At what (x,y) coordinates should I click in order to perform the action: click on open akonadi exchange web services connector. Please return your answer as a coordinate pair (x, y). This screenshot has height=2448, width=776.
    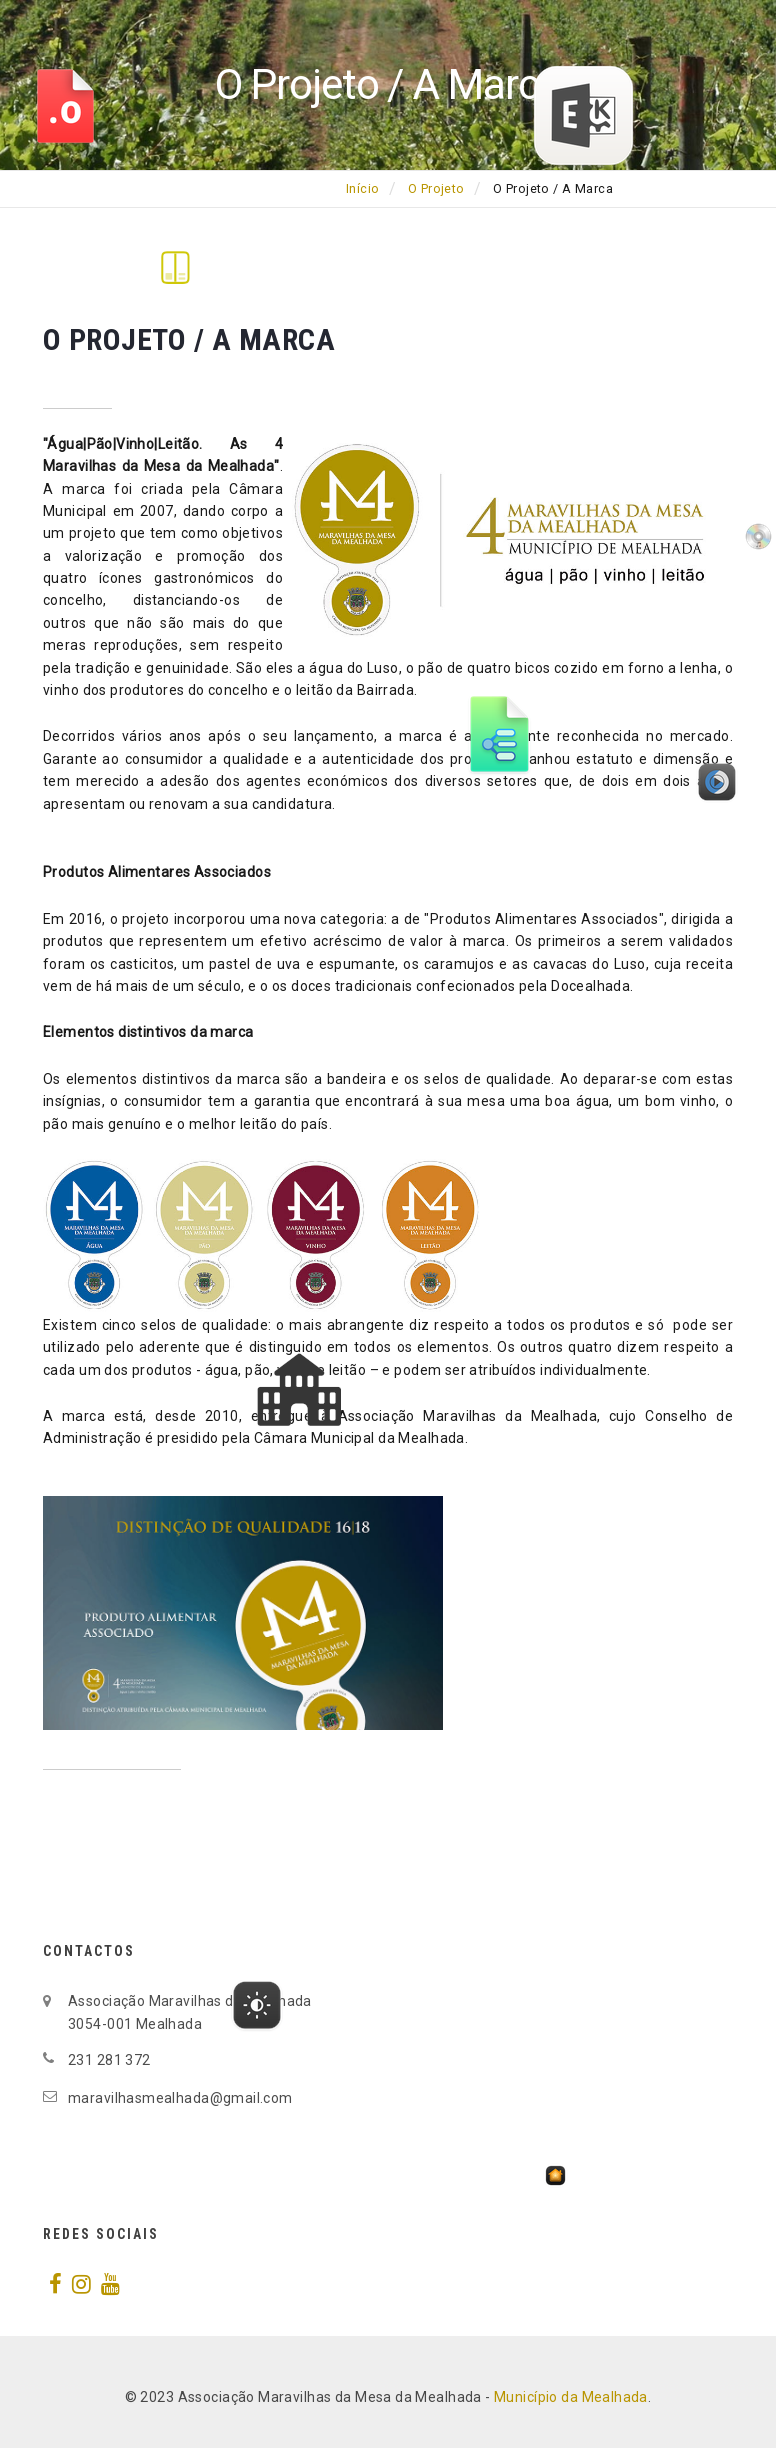
    Looking at the image, I should click on (583, 115).